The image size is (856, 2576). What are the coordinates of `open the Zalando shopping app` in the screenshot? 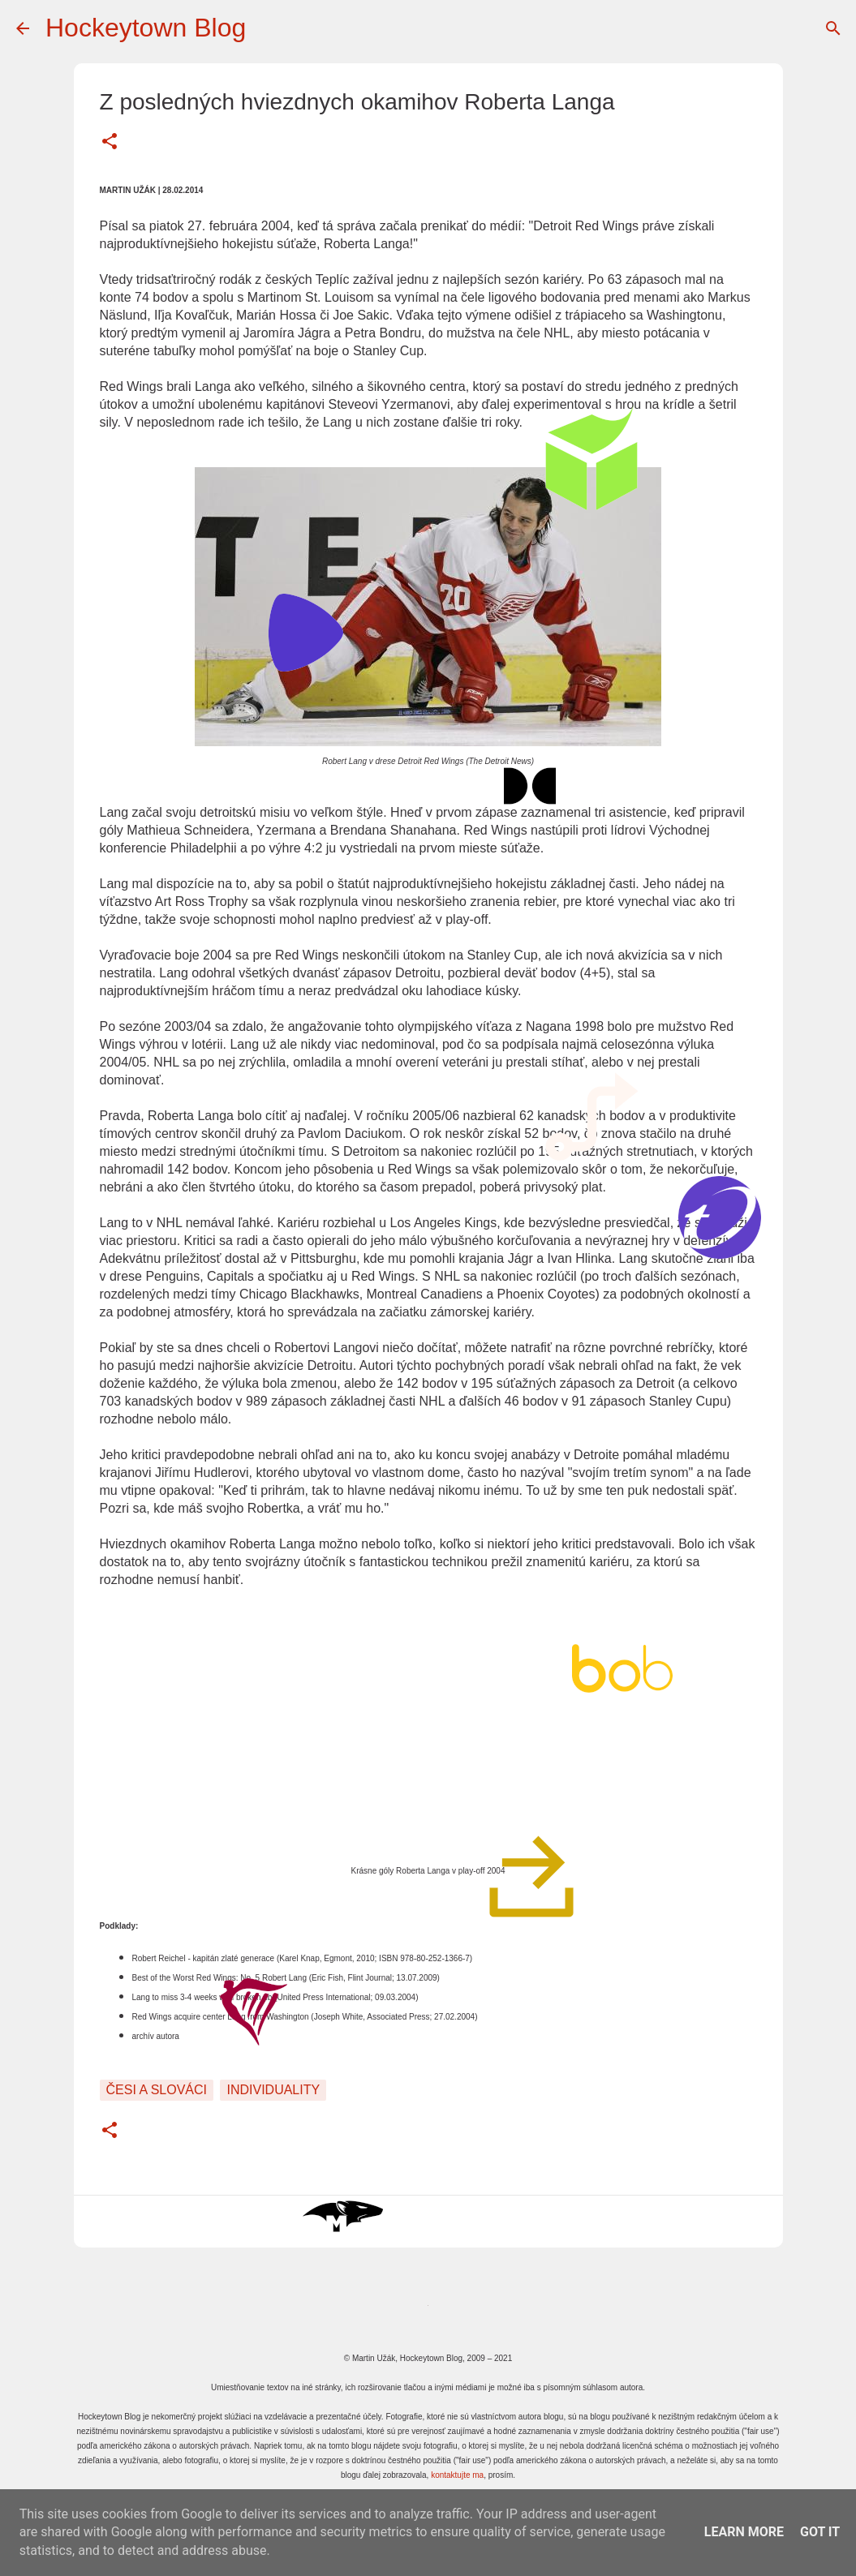 It's located at (306, 633).